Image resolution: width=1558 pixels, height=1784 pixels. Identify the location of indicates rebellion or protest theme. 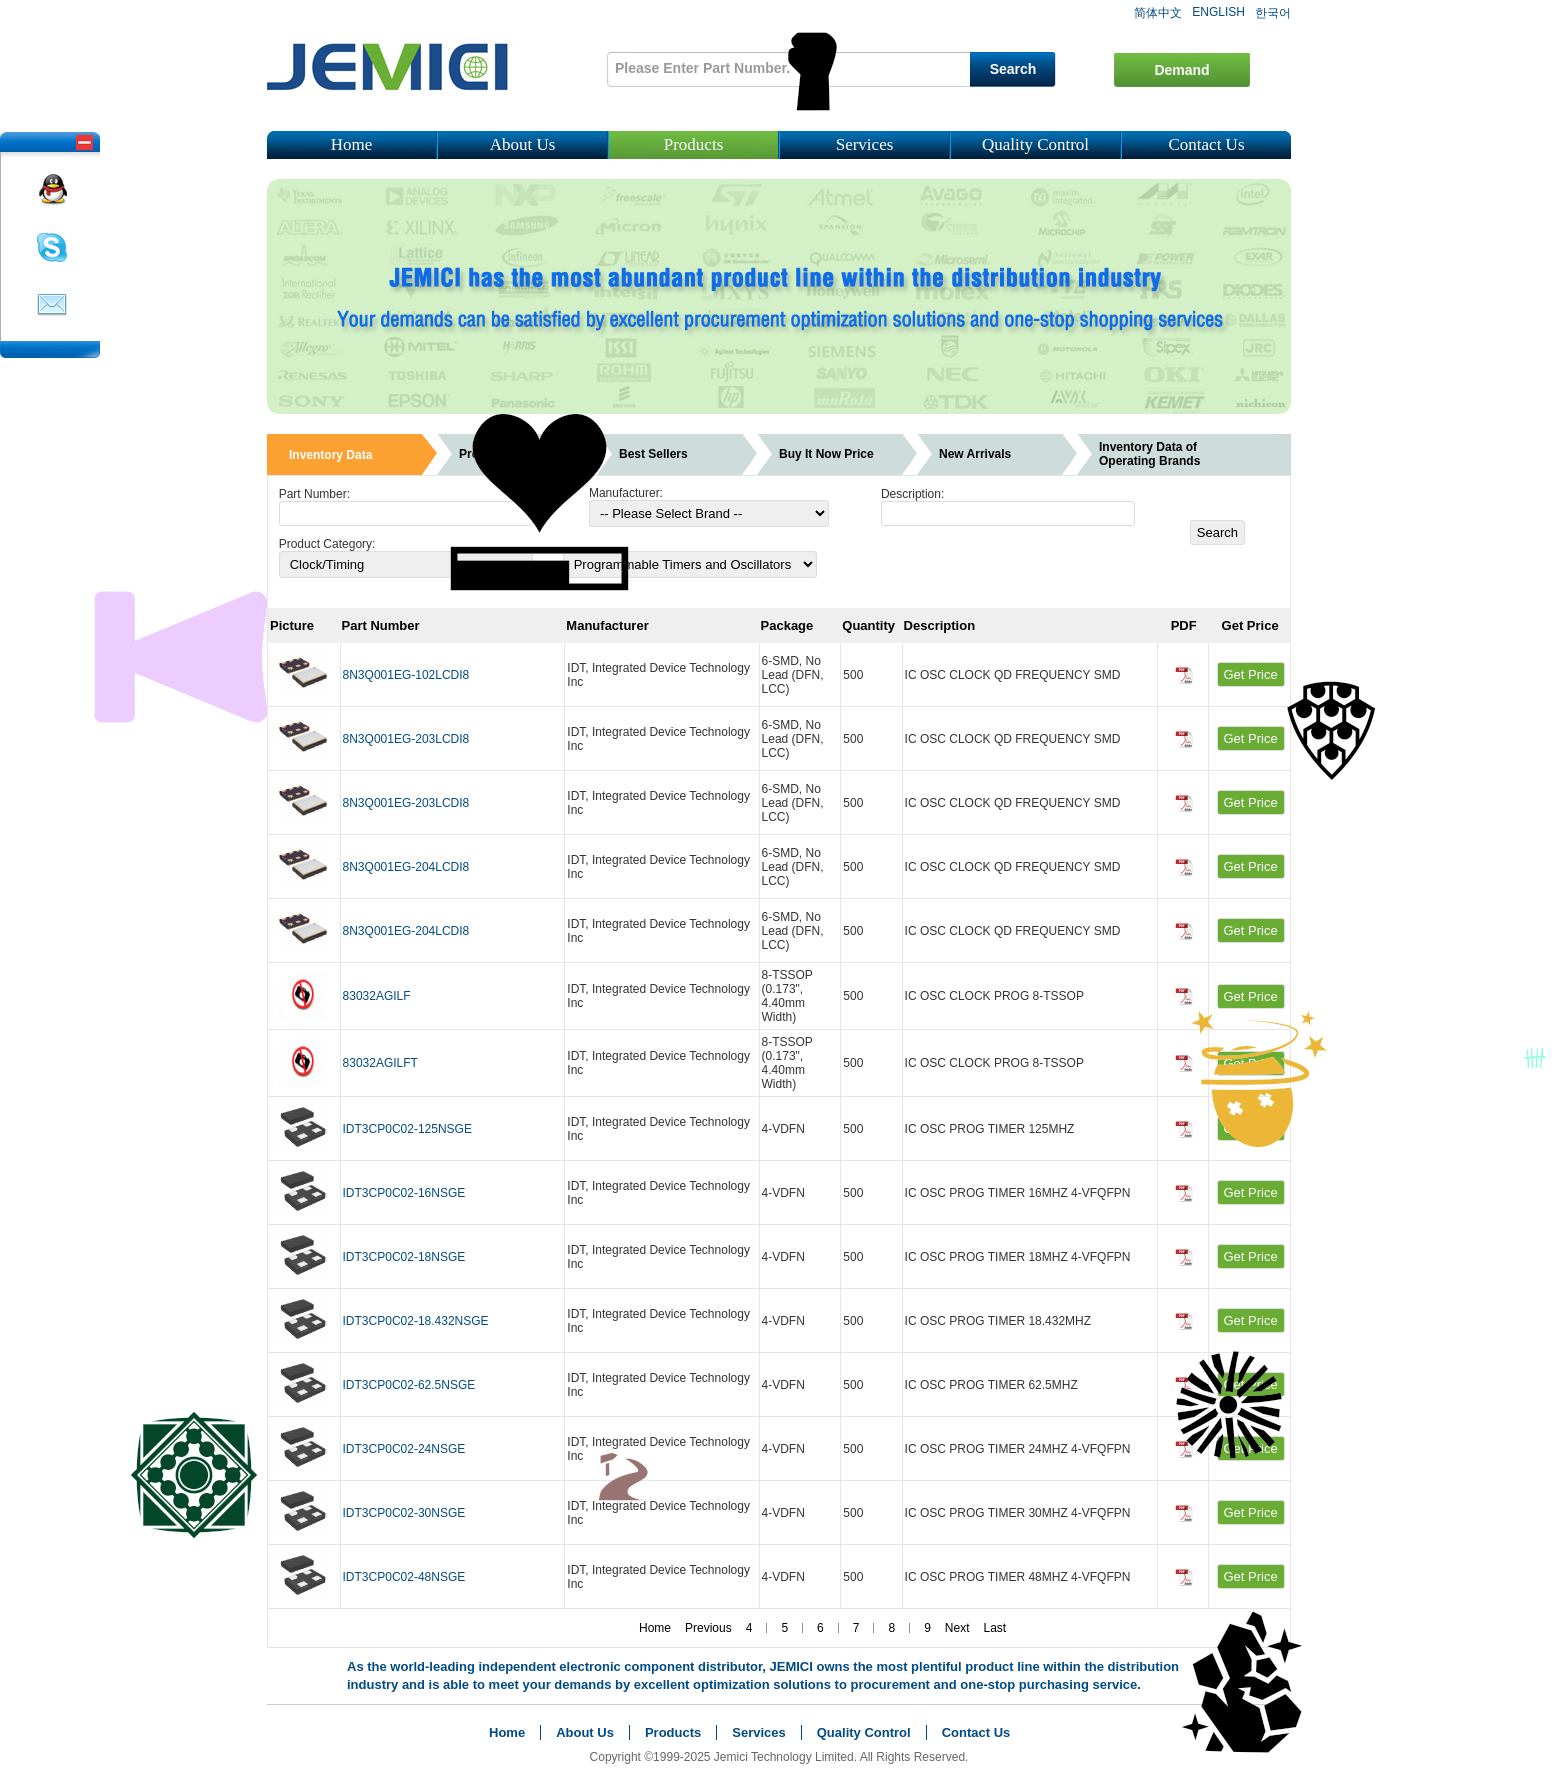
(812, 71).